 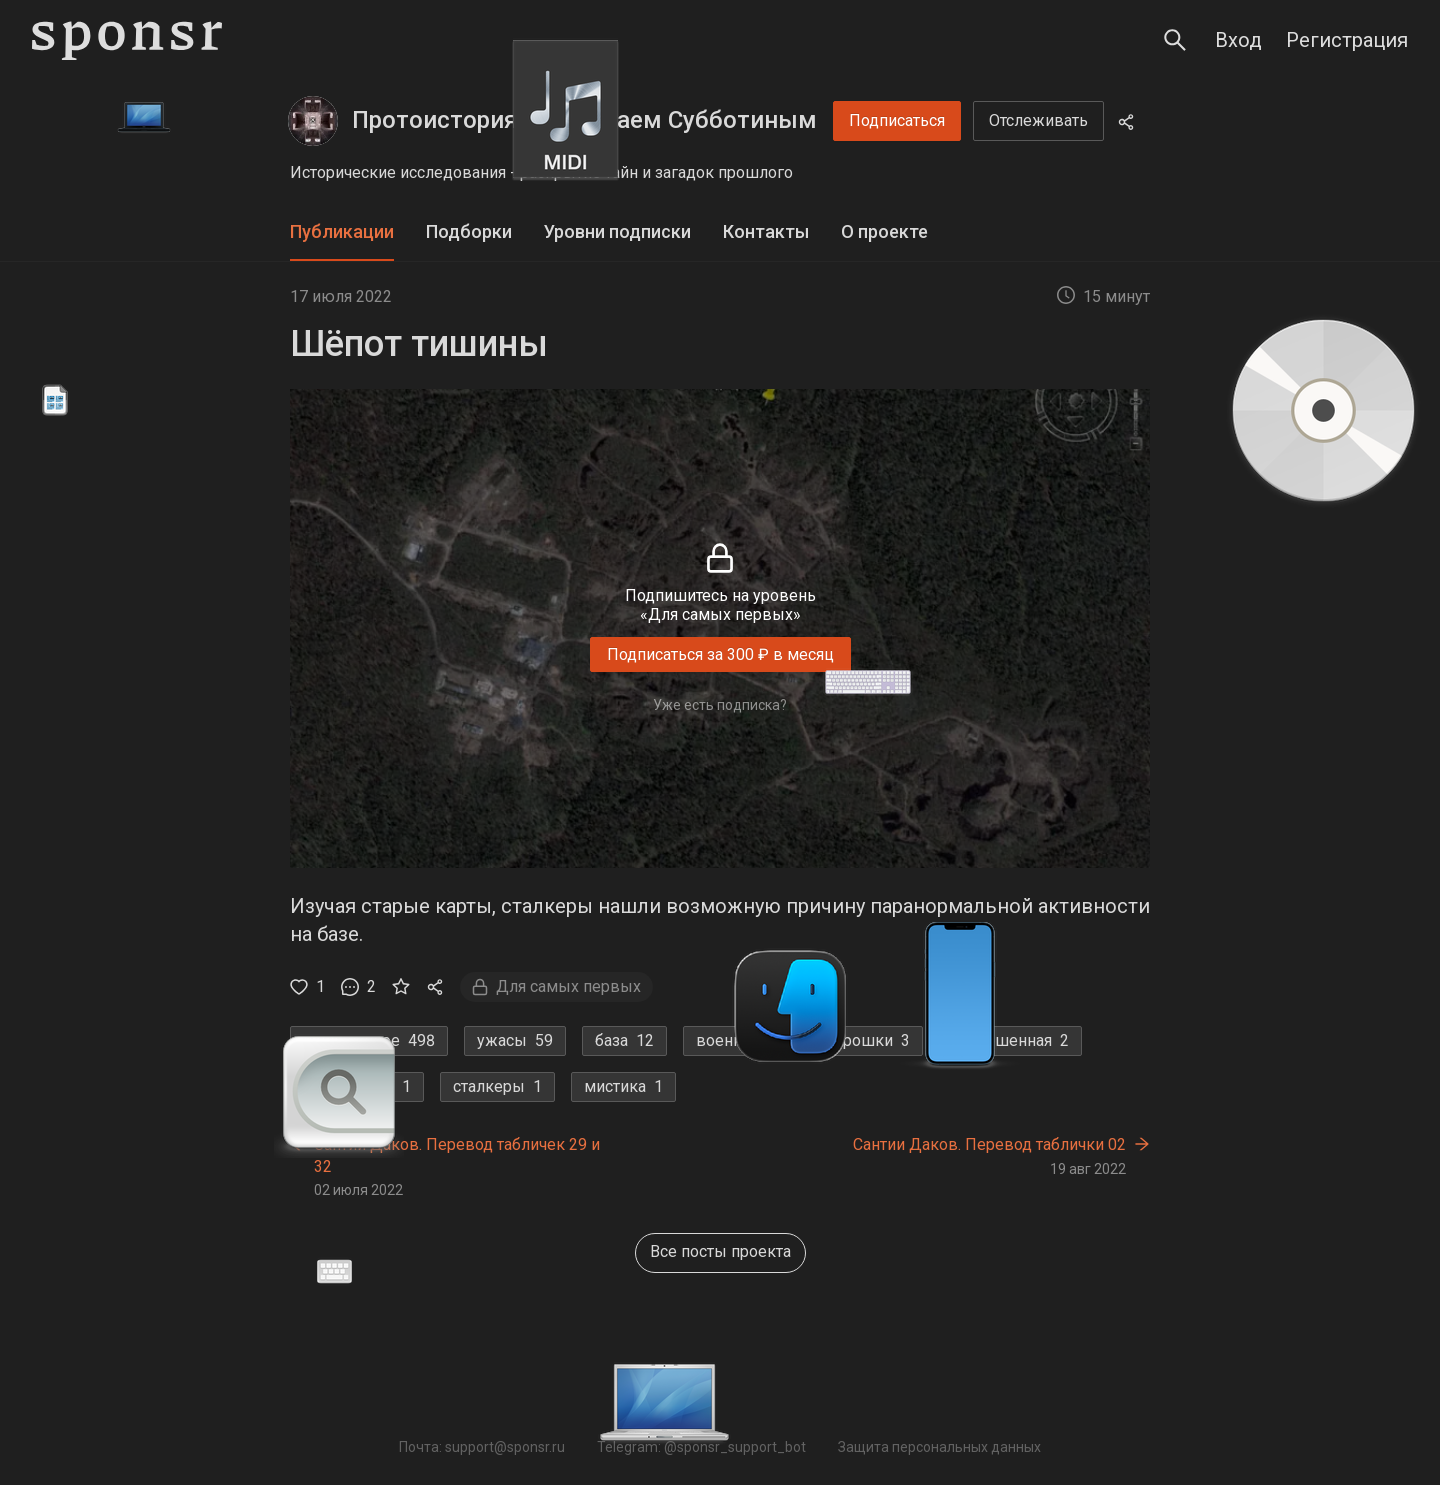 What do you see at coordinates (55, 400) in the screenshot?
I see `libreoffice master document file type` at bounding box center [55, 400].